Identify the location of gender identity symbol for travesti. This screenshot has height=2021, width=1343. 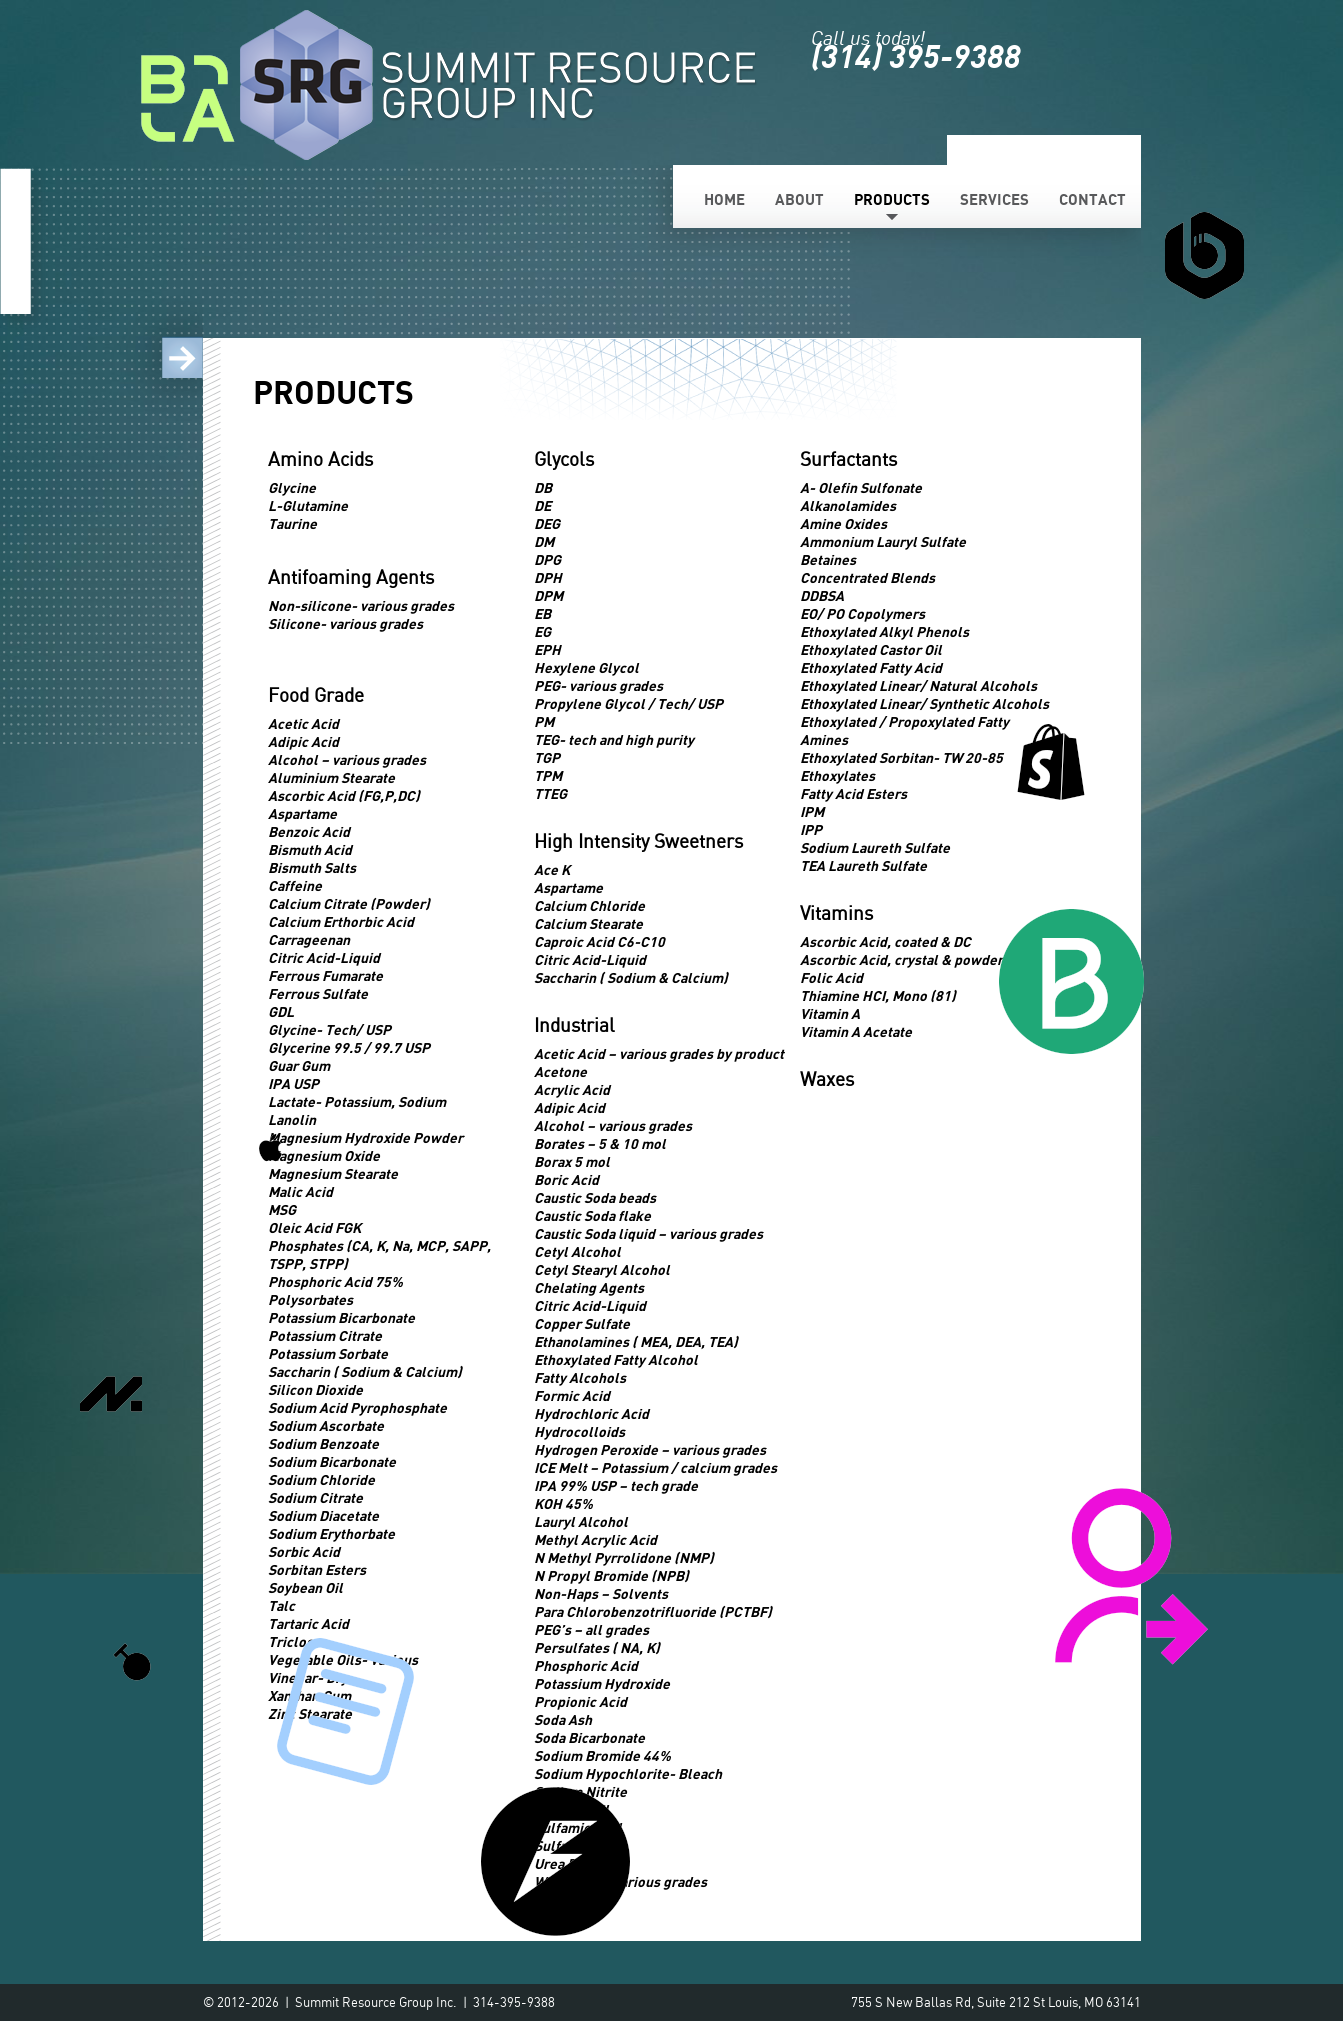
(134, 1662).